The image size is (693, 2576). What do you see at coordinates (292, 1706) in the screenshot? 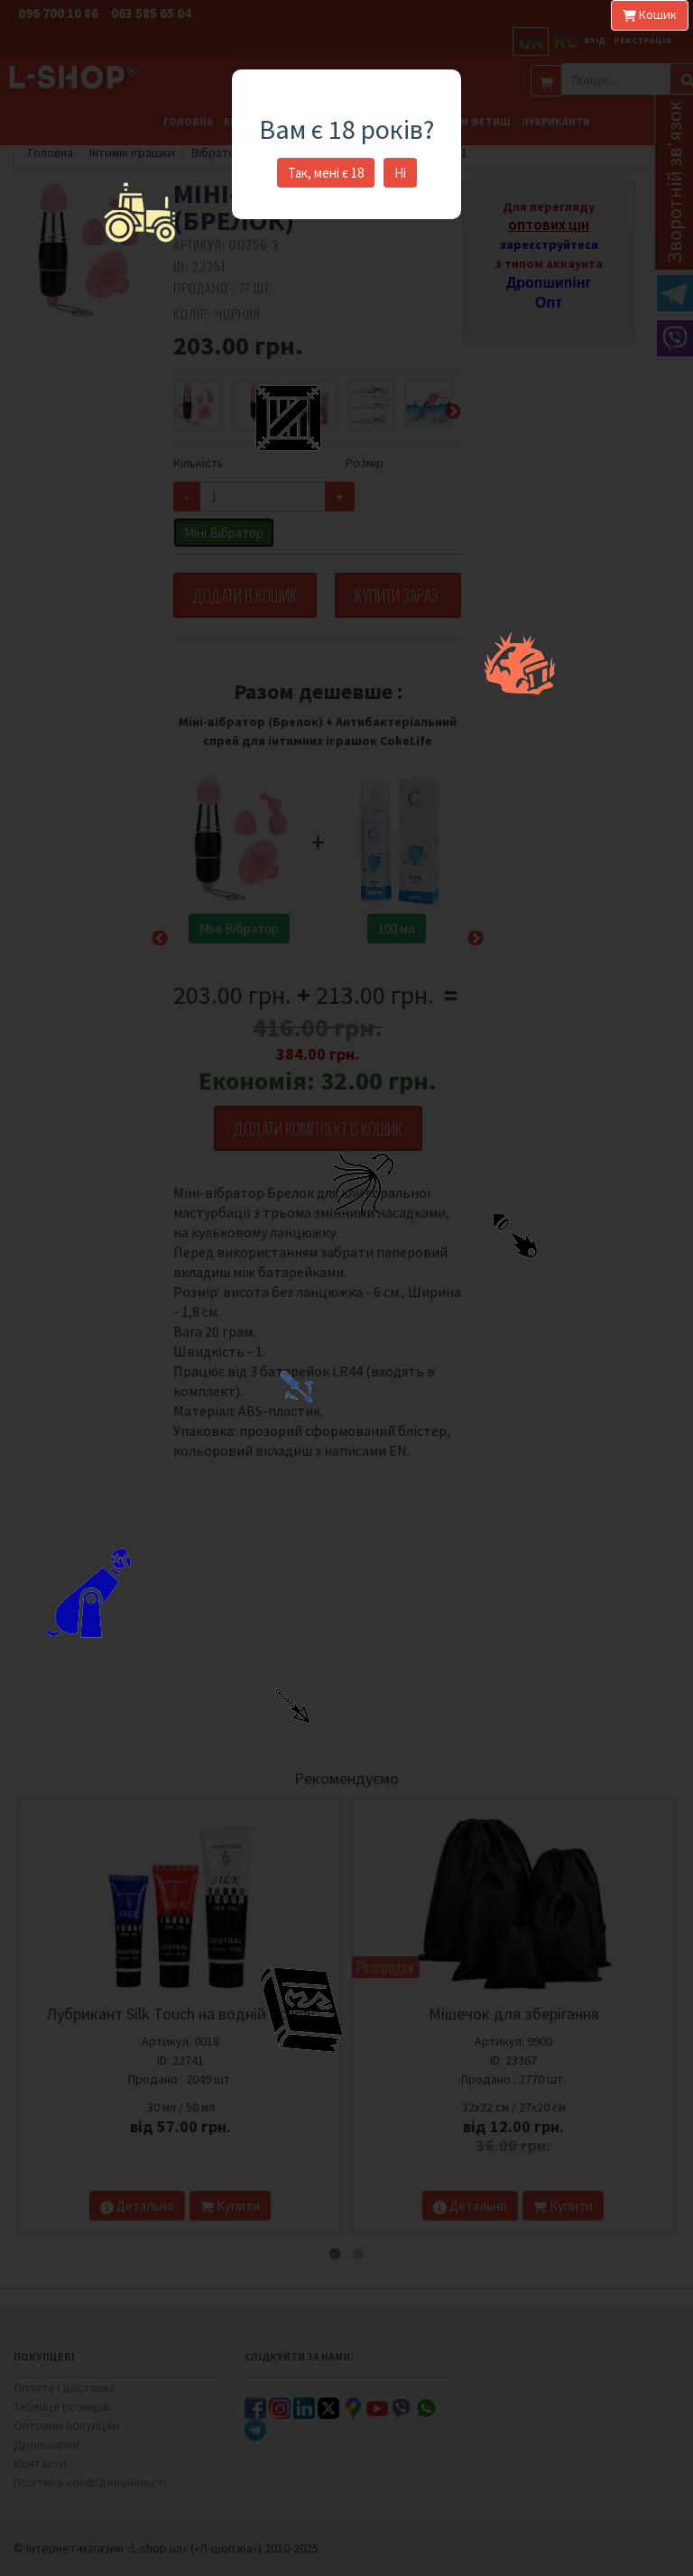
I see `equip harpoon weapon or grappling tool` at bounding box center [292, 1706].